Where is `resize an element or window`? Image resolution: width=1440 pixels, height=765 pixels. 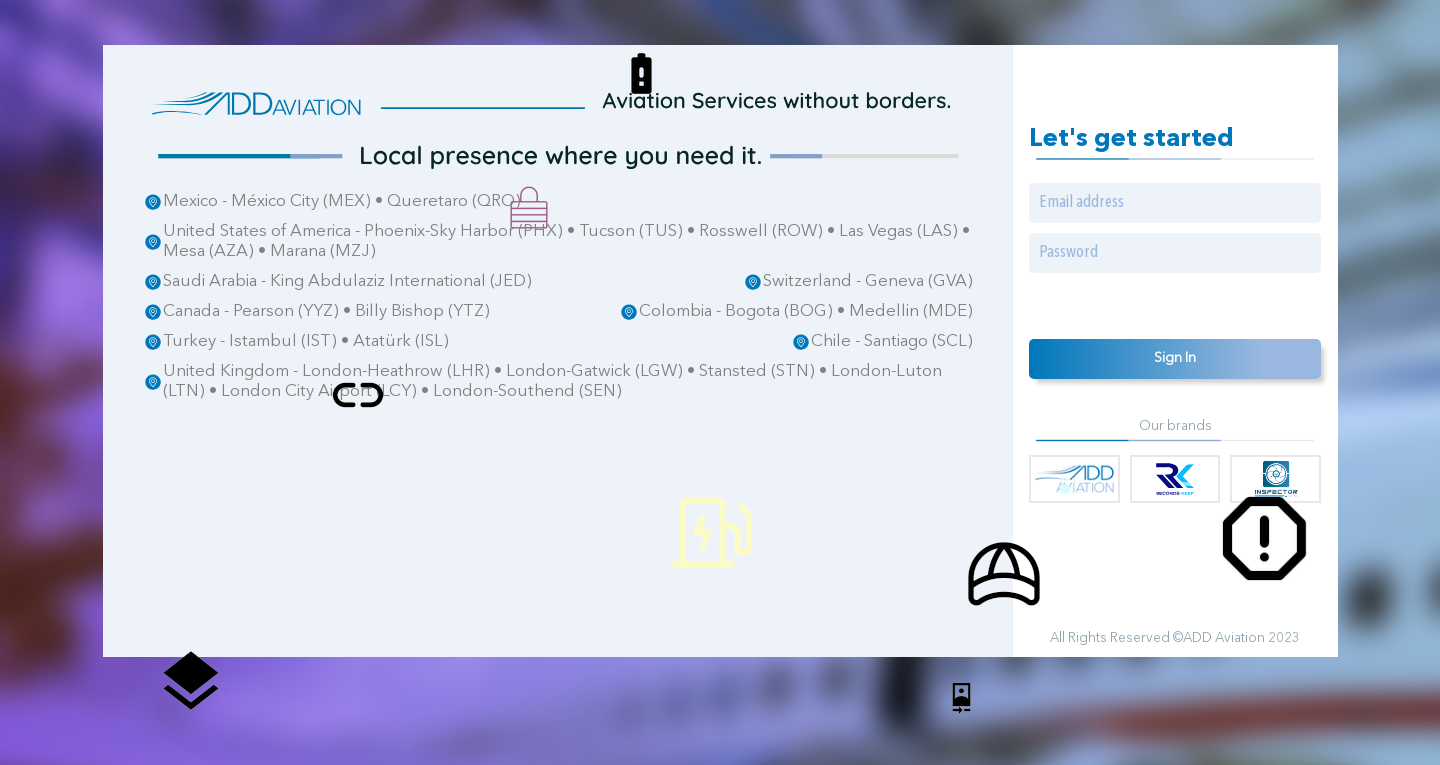 resize an element or window is located at coordinates (1068, 486).